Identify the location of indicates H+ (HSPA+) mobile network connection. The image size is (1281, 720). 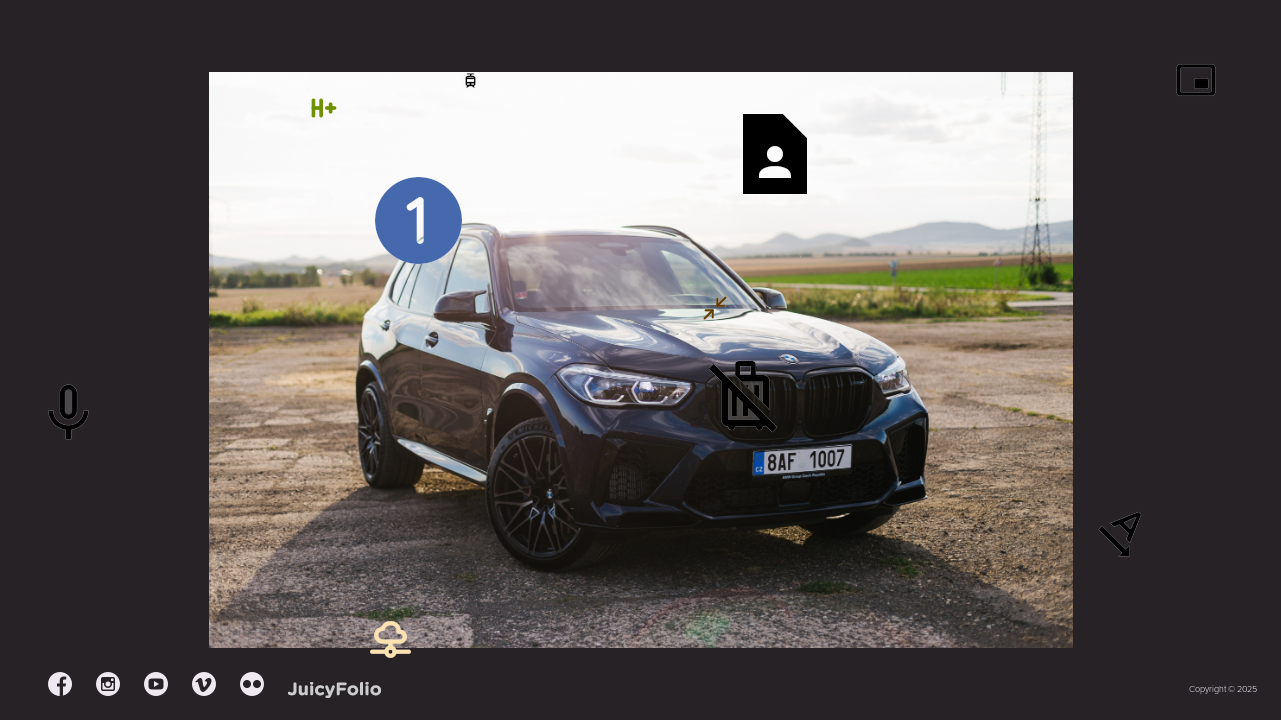
(323, 108).